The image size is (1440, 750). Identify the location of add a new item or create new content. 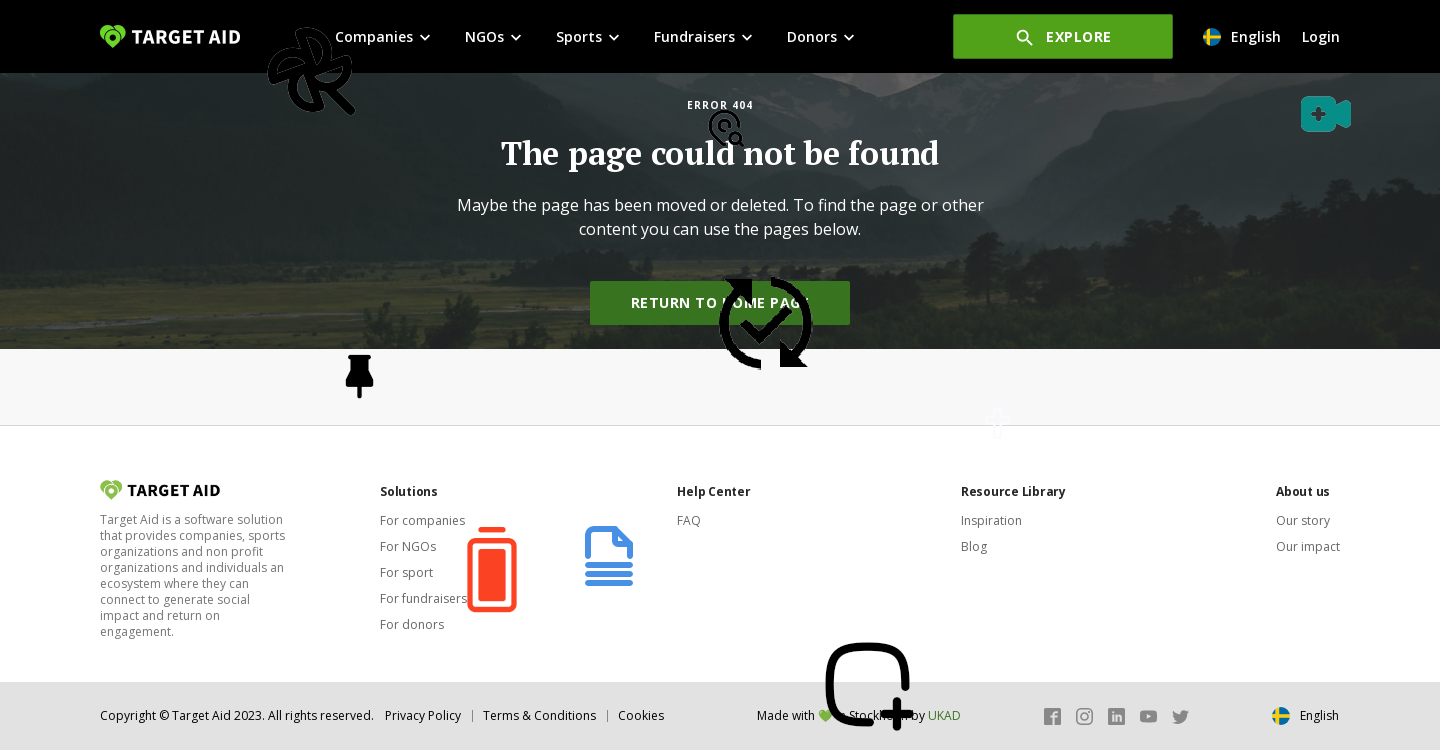
(867, 684).